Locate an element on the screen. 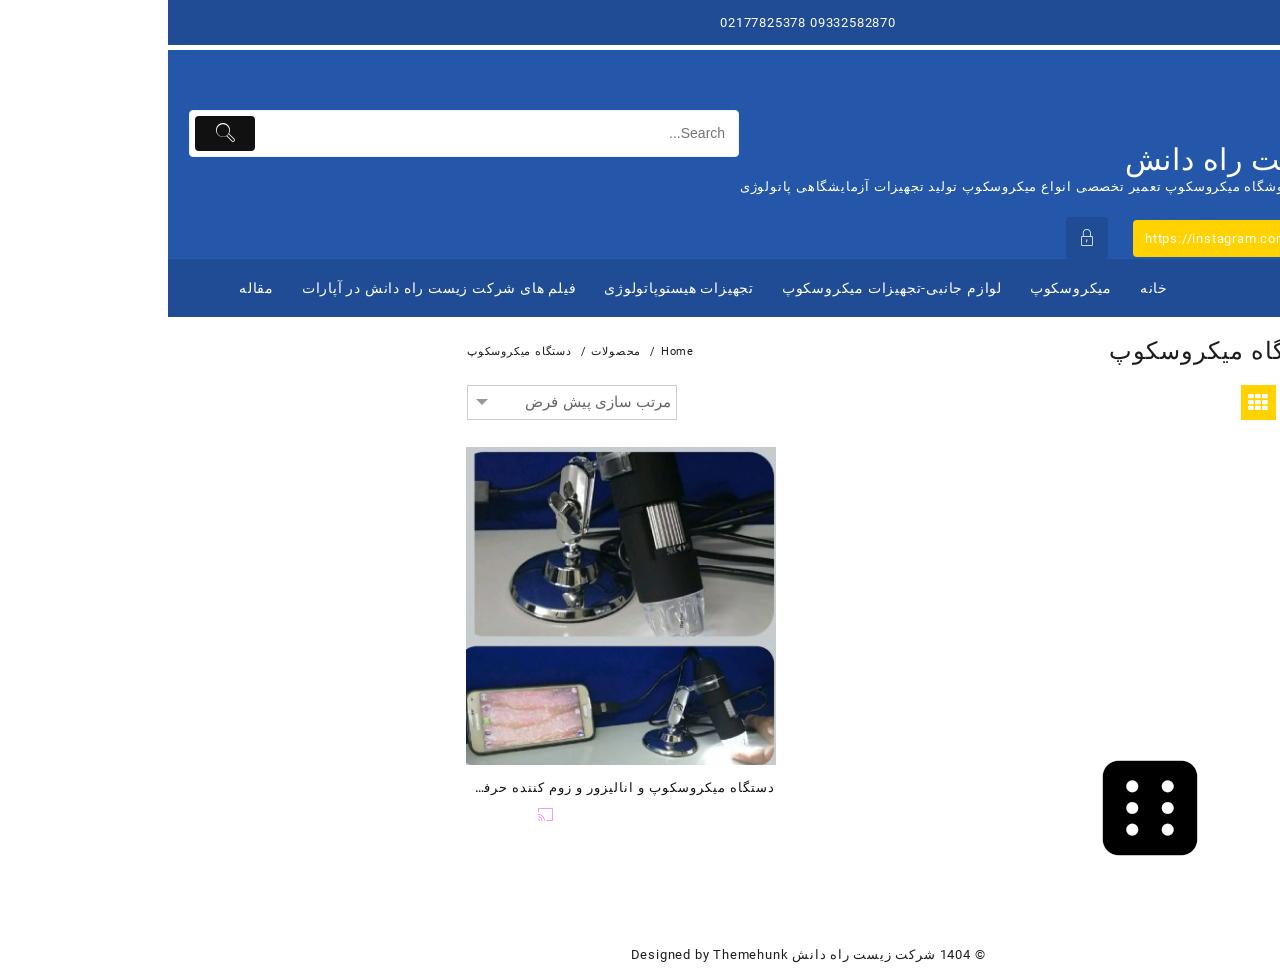 The image size is (1280, 975). randomize or shuffle content is located at coordinates (1150, 808).